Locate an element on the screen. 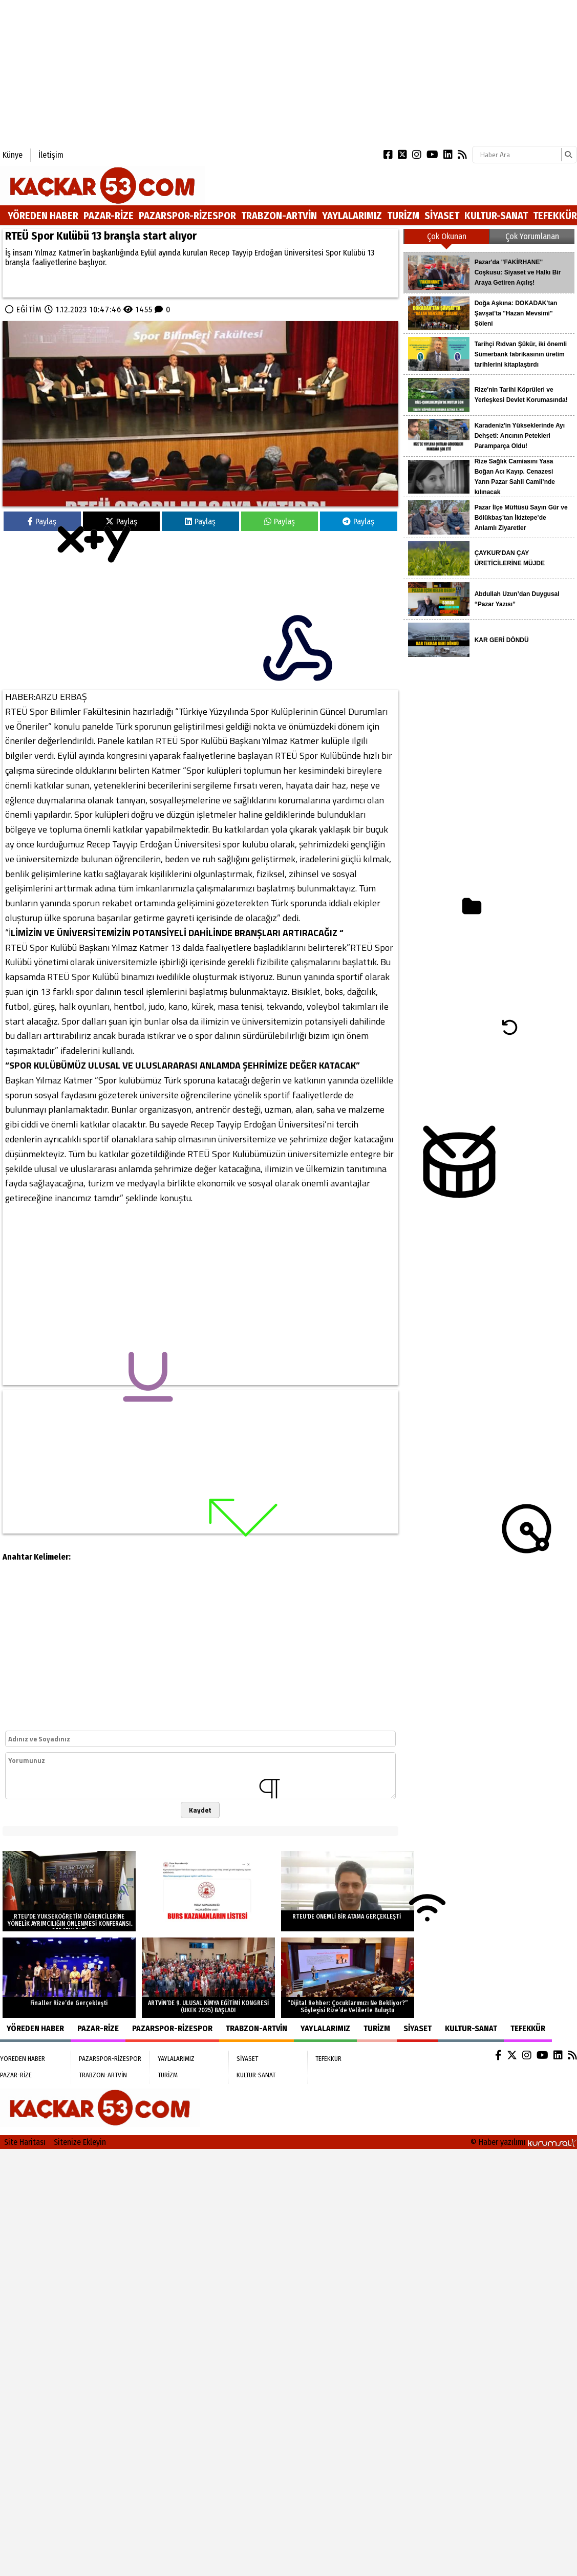 Image resolution: width=577 pixels, height=2576 pixels. undo the last action is located at coordinates (509, 1027).